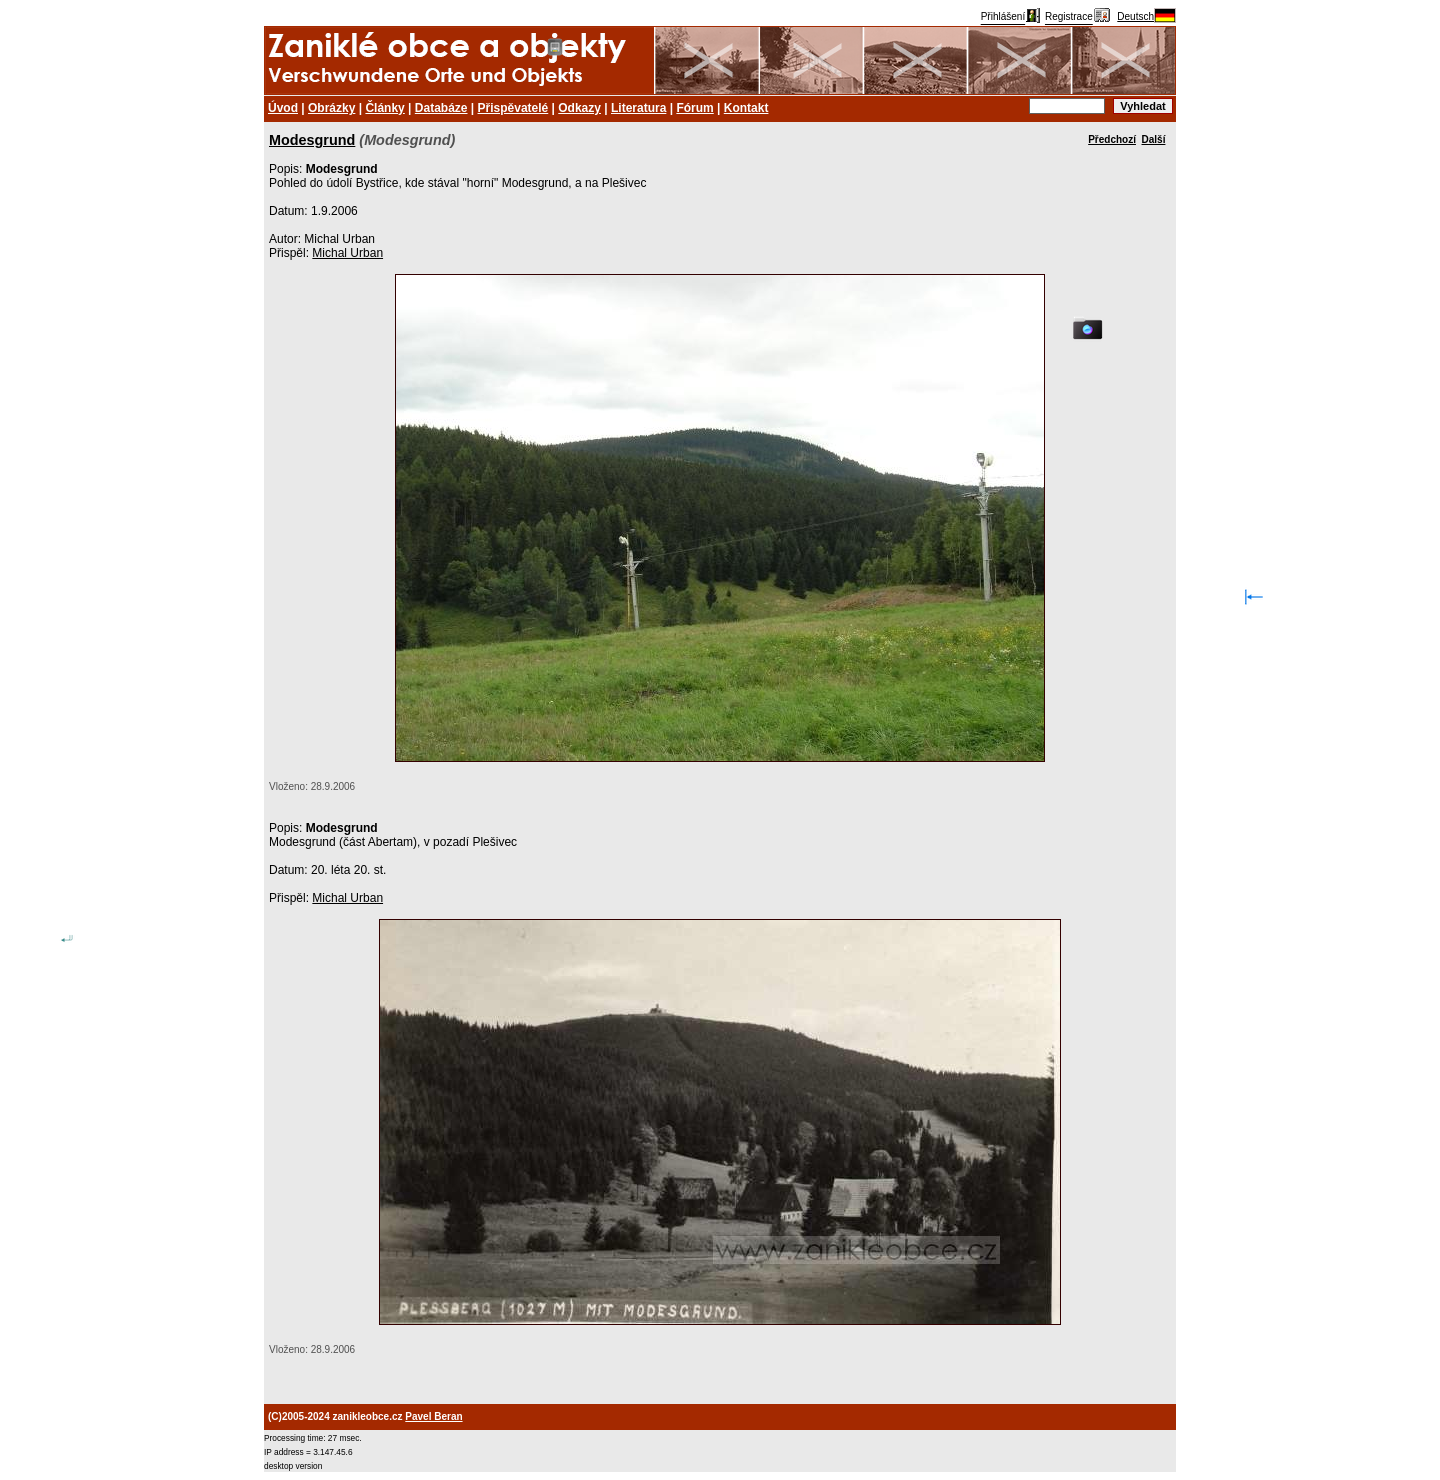 This screenshot has height=1480, width=1440. What do you see at coordinates (66, 938) in the screenshot?
I see `reply all to an email message` at bounding box center [66, 938].